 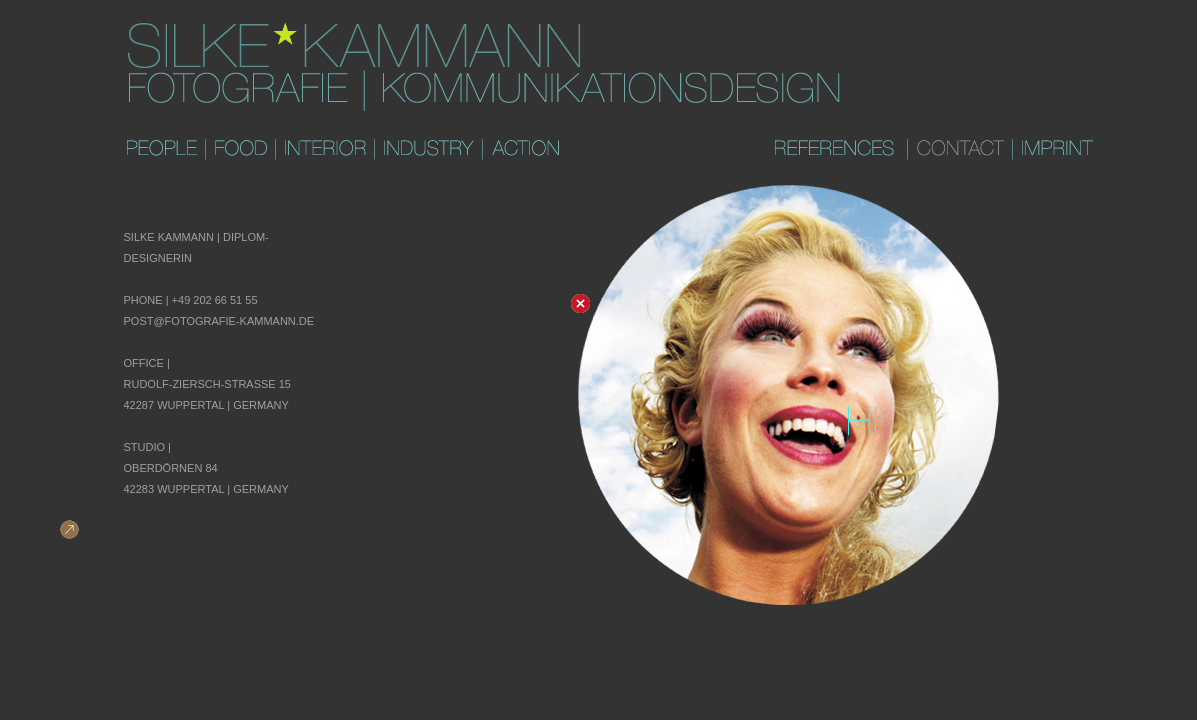 What do you see at coordinates (69, 529) in the screenshot?
I see `indicates a symbolic link or shortcut to another file` at bounding box center [69, 529].